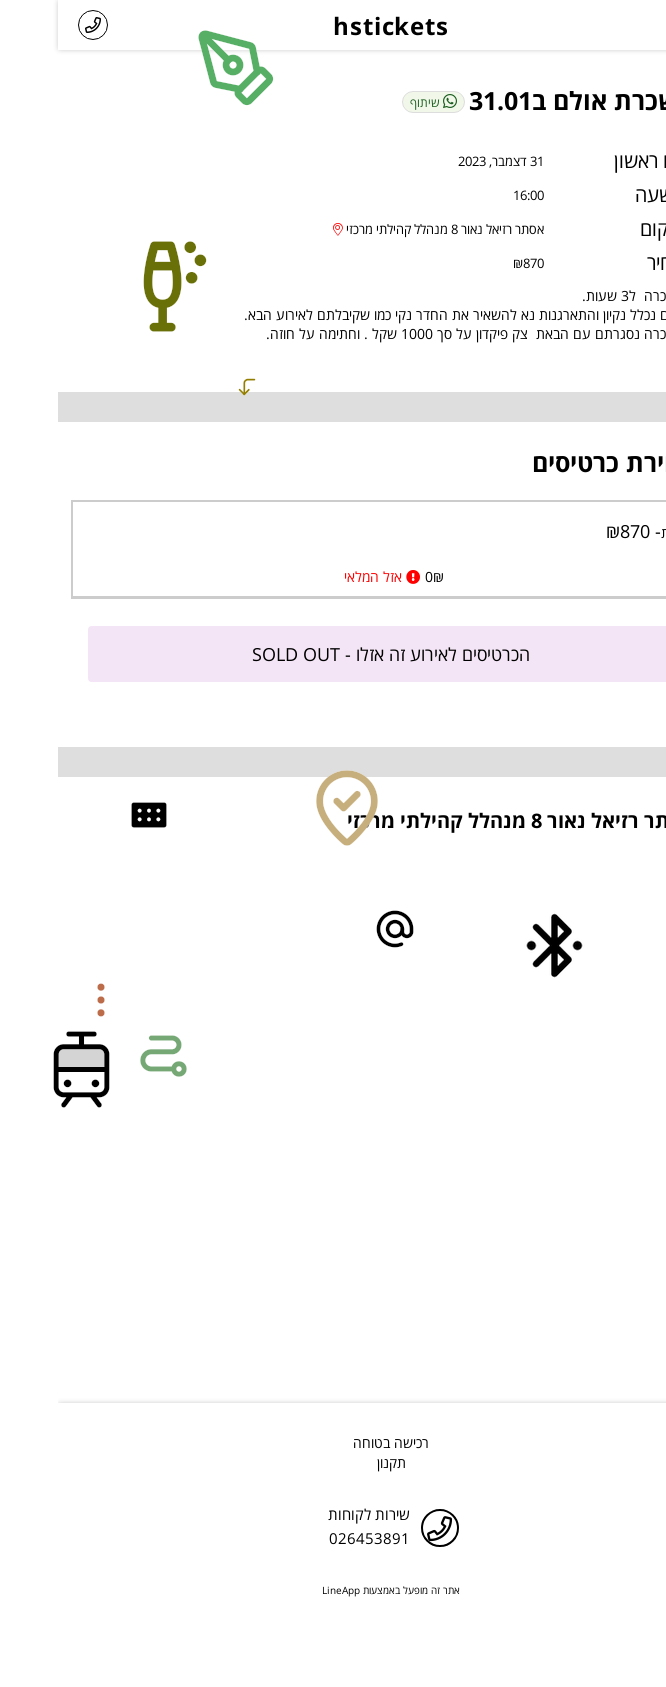  I want to click on drag to reorder or rearrange items, so click(149, 815).